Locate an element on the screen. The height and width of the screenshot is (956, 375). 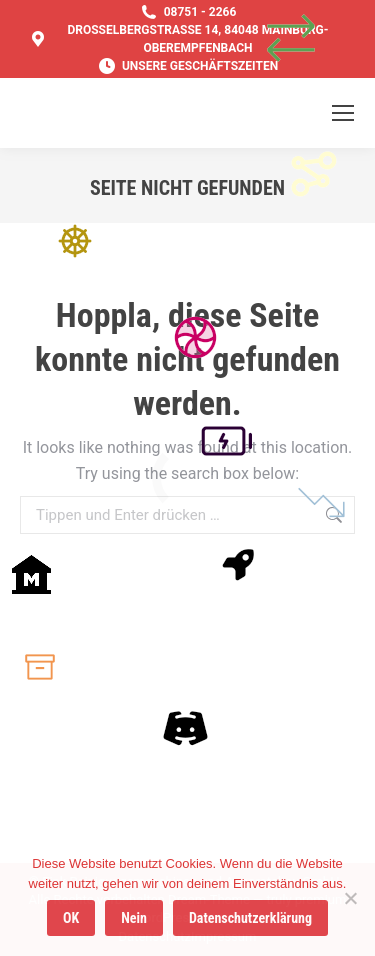
view nearby museums on the map is located at coordinates (31, 574).